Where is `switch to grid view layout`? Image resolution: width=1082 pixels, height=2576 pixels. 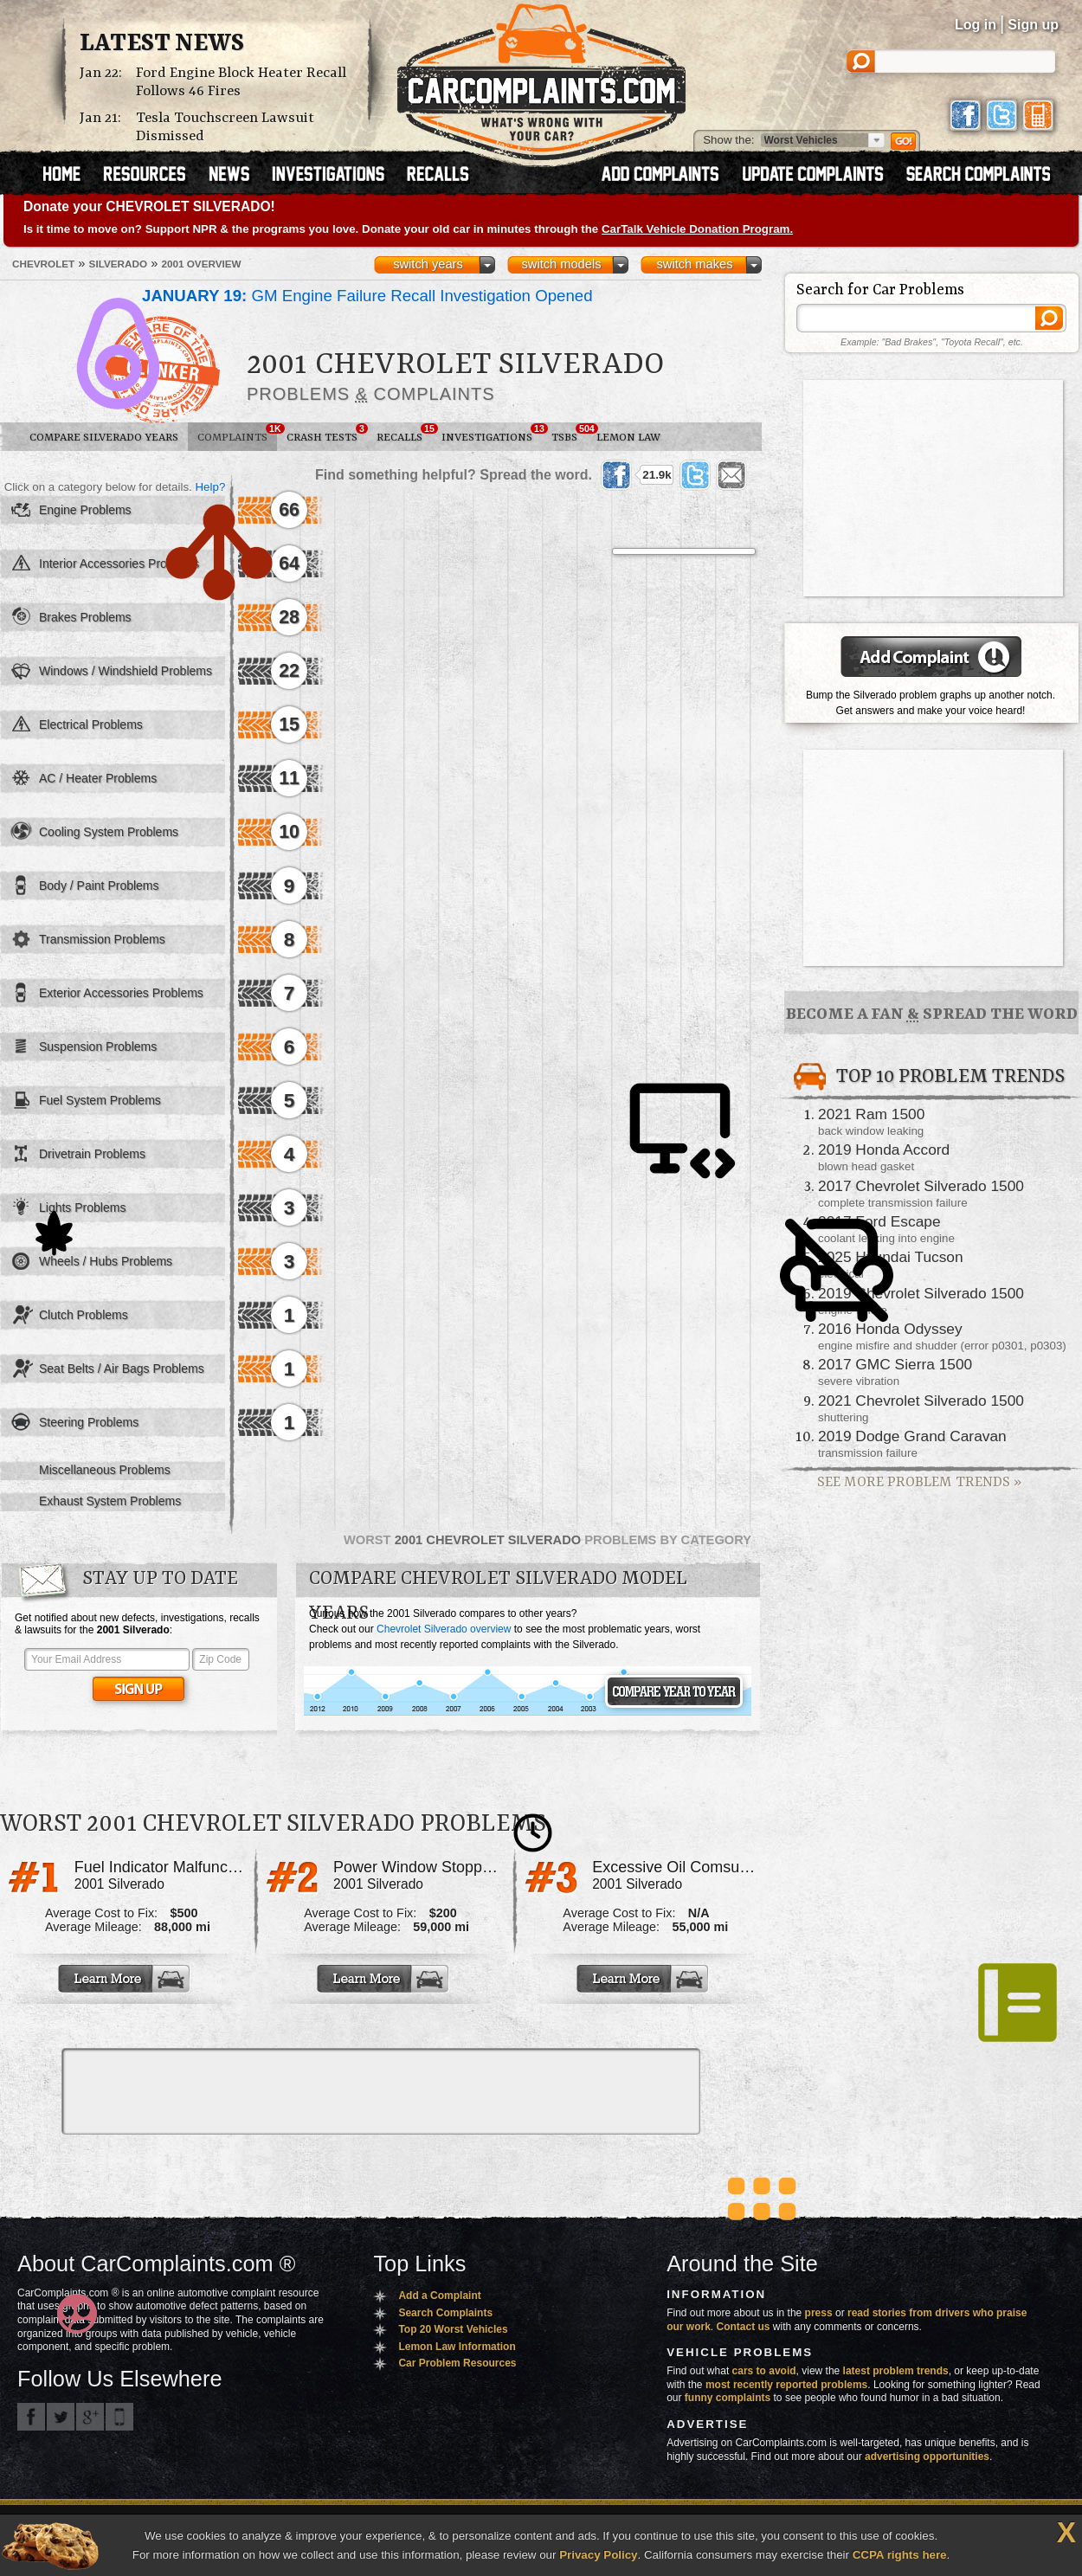 switch to grid view layout is located at coordinates (762, 2199).